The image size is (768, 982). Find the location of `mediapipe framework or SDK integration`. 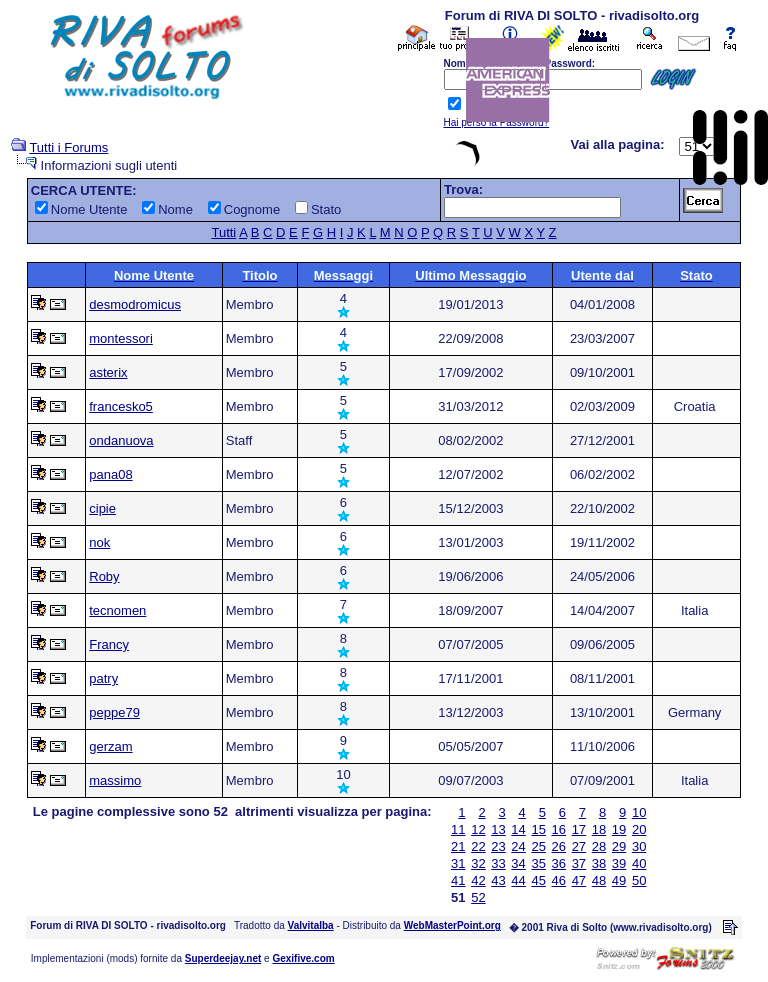

mediapipe framework or SDK integration is located at coordinates (730, 147).